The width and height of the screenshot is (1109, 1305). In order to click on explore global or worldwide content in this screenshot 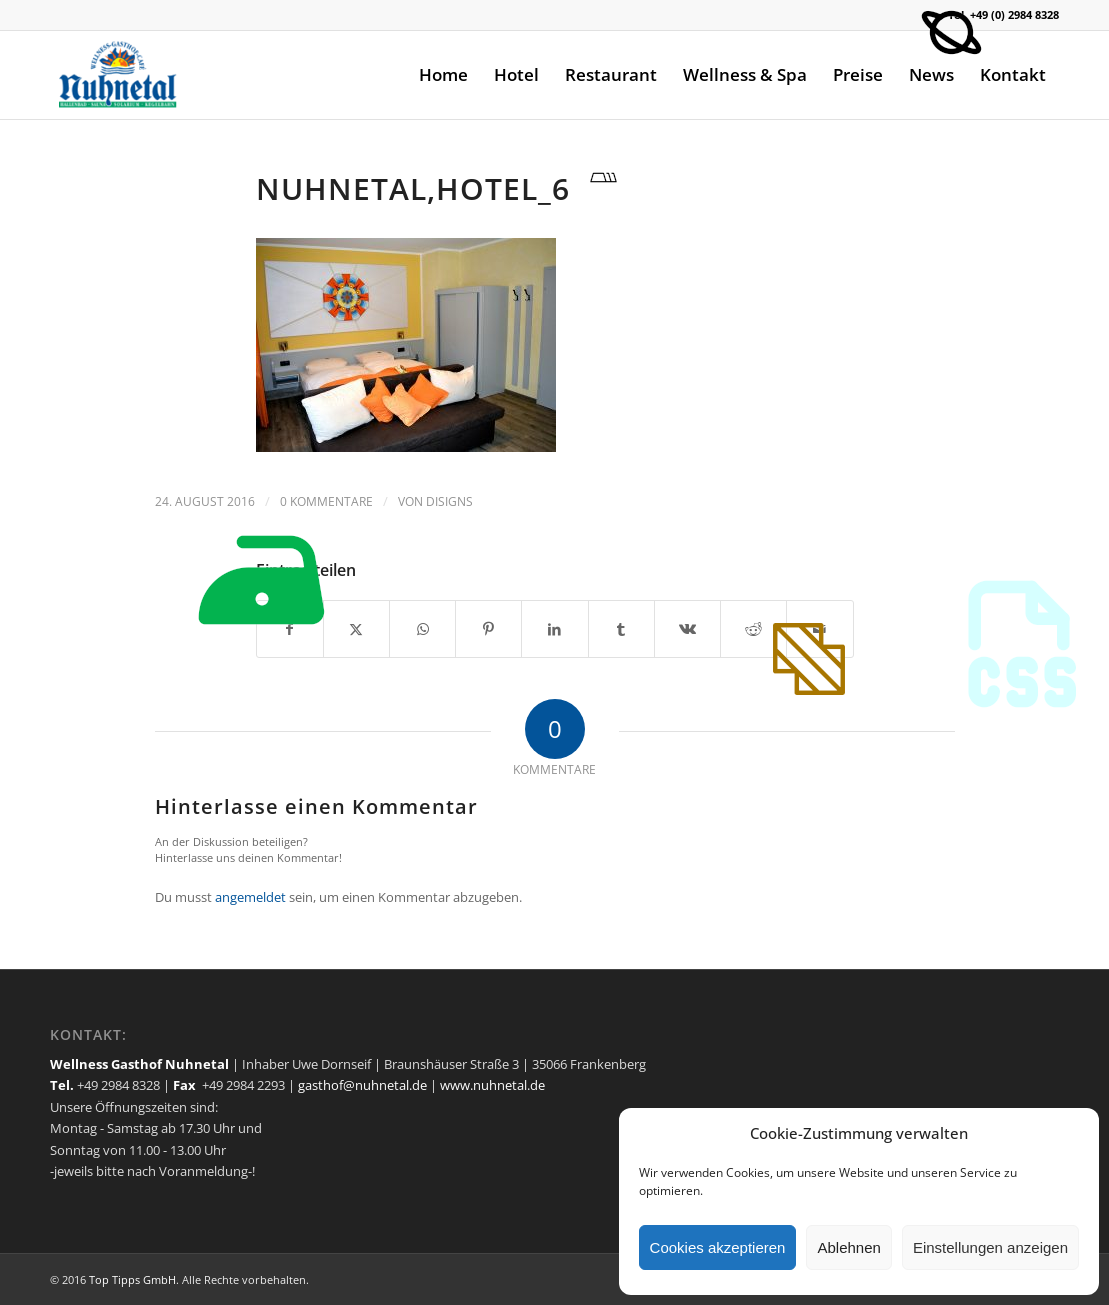, I will do `click(951, 32)`.